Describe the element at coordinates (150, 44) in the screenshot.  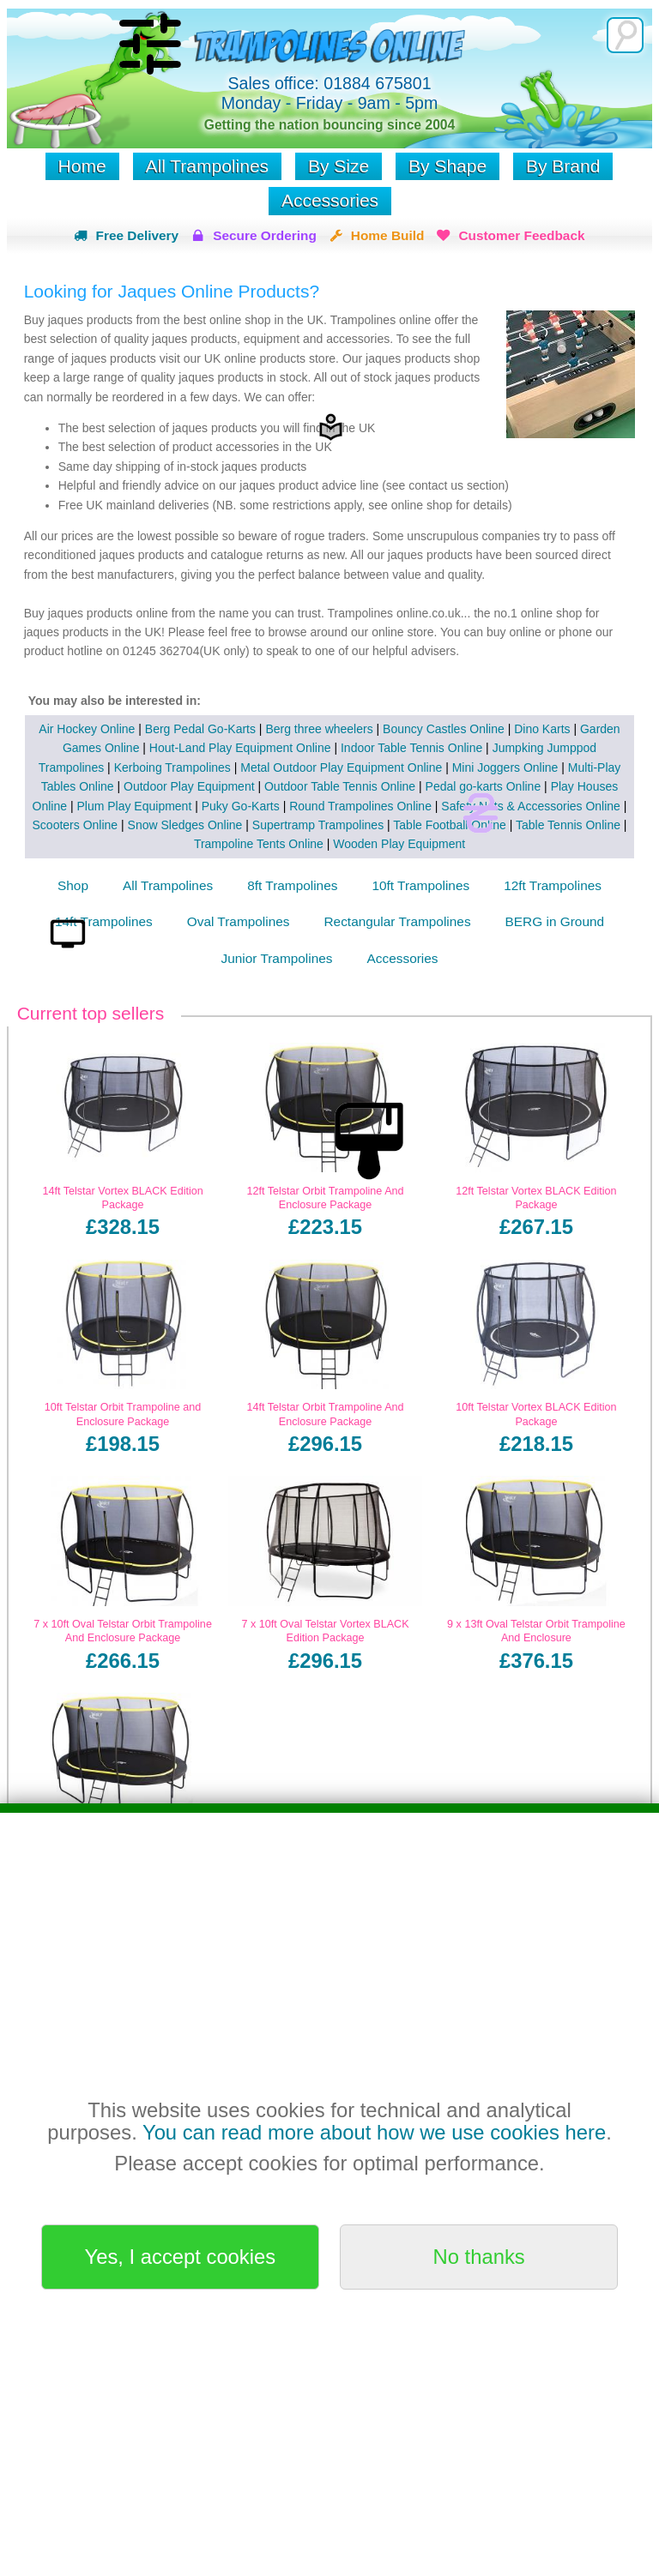
I see `adjust settings or preferences` at that location.